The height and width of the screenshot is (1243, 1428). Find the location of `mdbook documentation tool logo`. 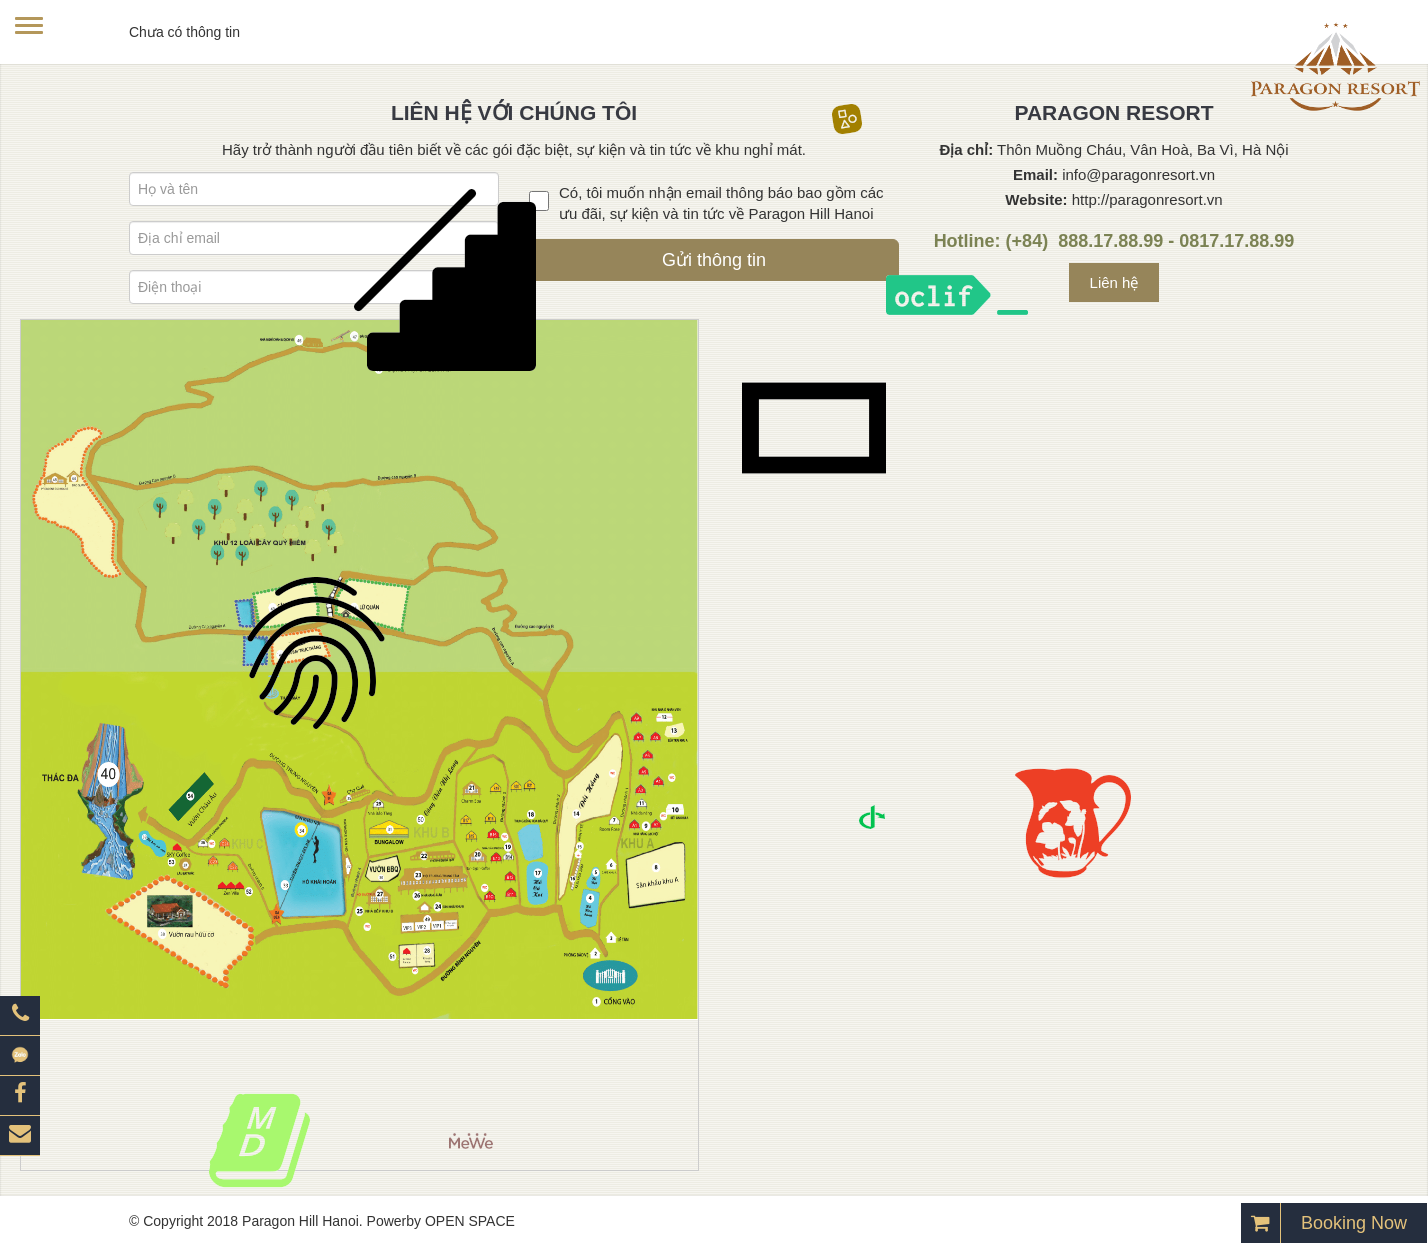

mdbook documentation tool logo is located at coordinates (259, 1140).